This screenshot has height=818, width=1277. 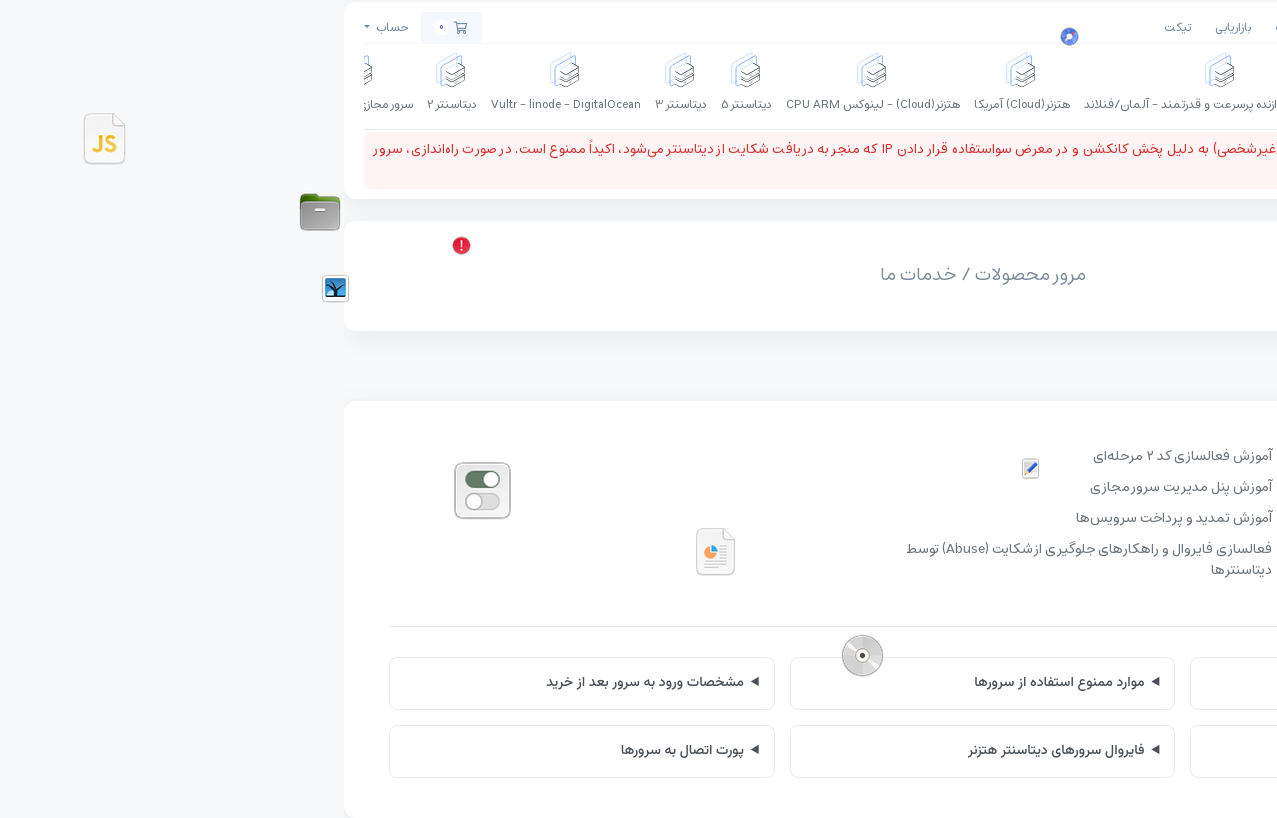 I want to click on open a presentation file, so click(x=715, y=551).